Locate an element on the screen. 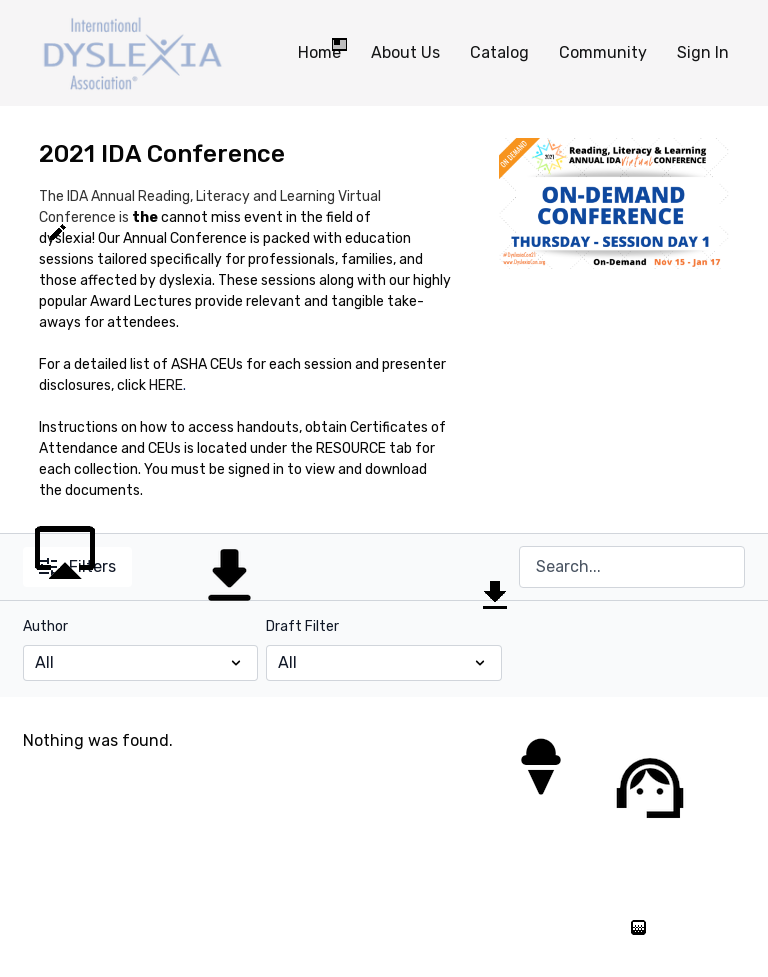  access featured or highlighted video content is located at coordinates (339, 44).